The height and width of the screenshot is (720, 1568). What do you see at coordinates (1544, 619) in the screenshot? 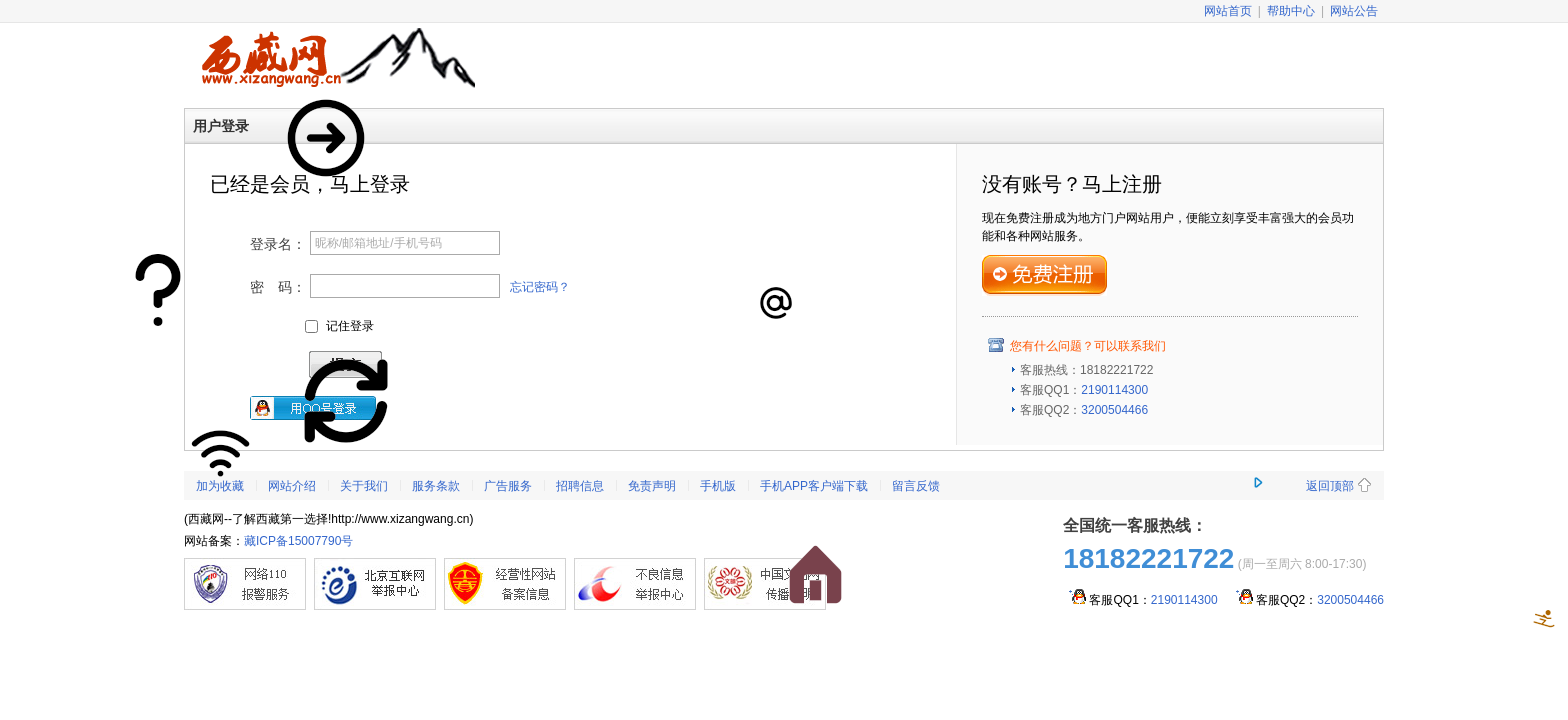
I see `indicates skiing or winter sports activity` at bounding box center [1544, 619].